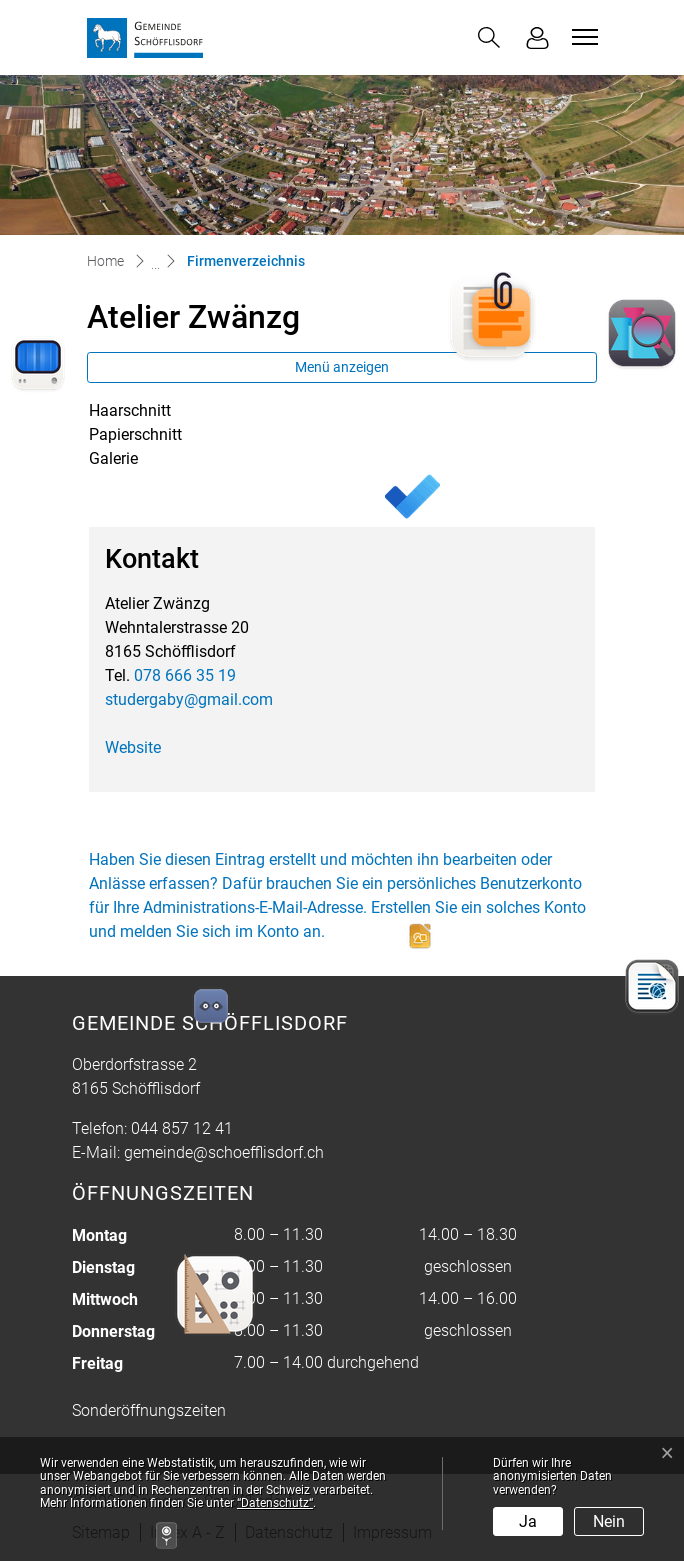 This screenshot has width=684, height=1561. Describe the element at coordinates (215, 1294) in the screenshot. I see `open symbolic preview app` at that location.